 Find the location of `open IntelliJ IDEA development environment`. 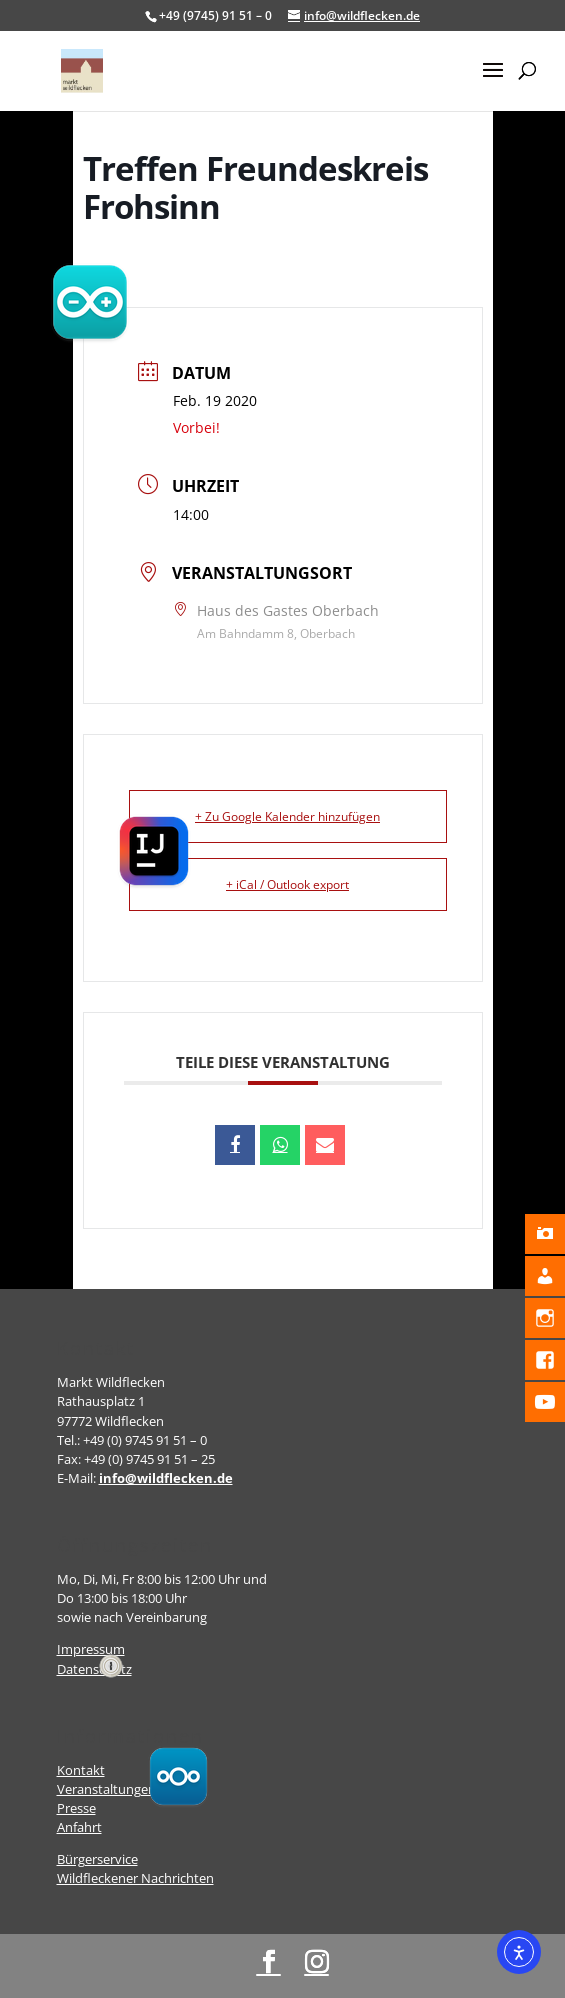

open IntelliJ IDEA development environment is located at coordinates (154, 851).